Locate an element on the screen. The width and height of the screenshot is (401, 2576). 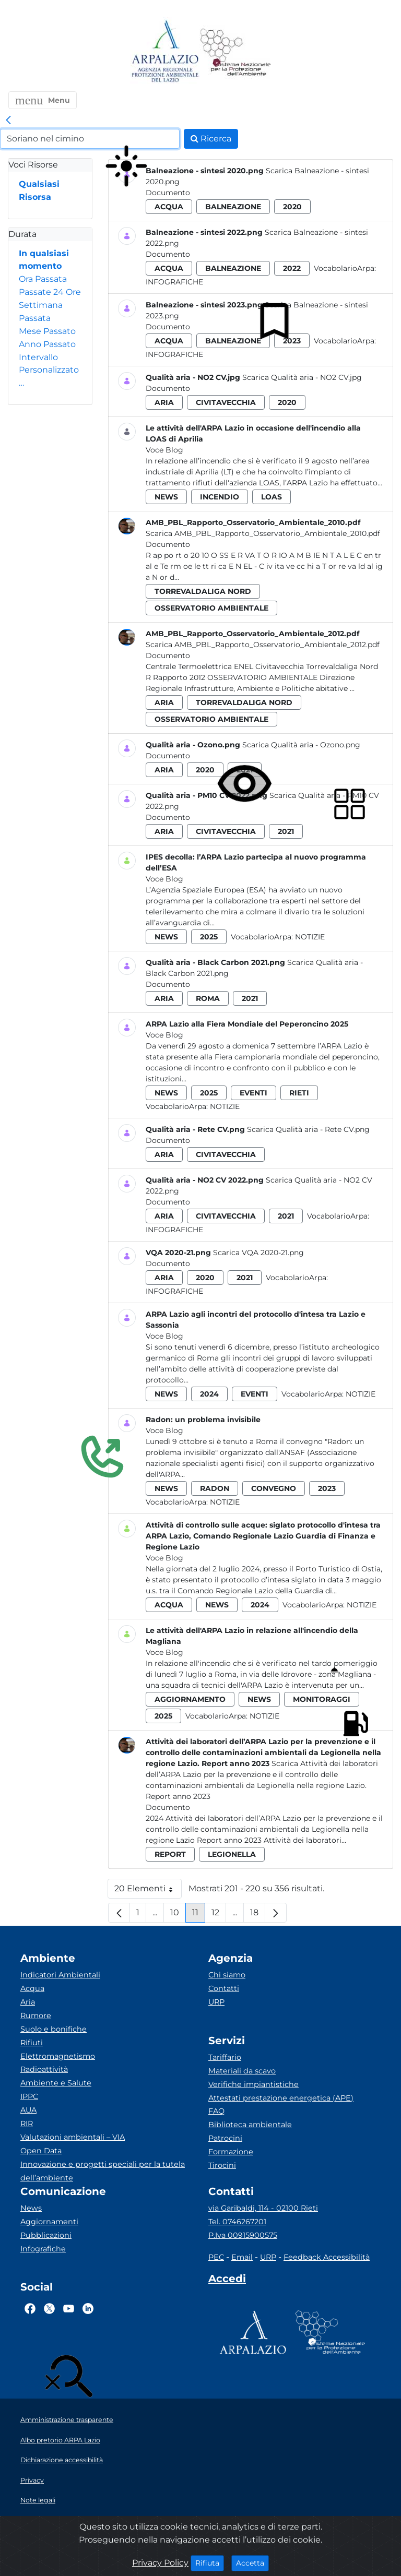
make an outgoing call is located at coordinates (103, 1456).